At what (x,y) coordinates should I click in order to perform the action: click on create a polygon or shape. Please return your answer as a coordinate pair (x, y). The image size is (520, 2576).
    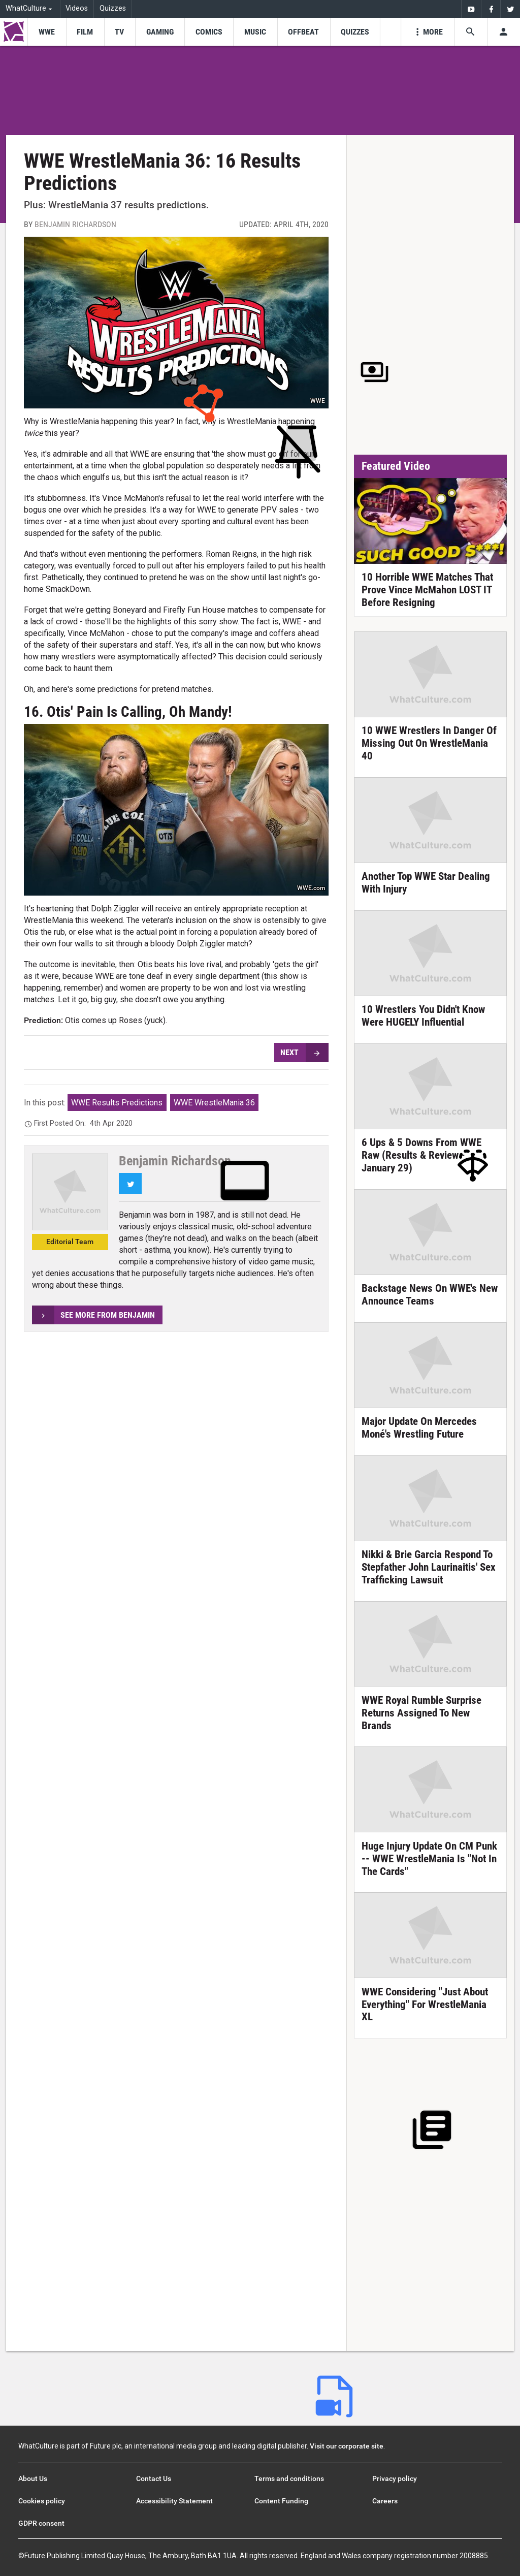
    Looking at the image, I should click on (204, 403).